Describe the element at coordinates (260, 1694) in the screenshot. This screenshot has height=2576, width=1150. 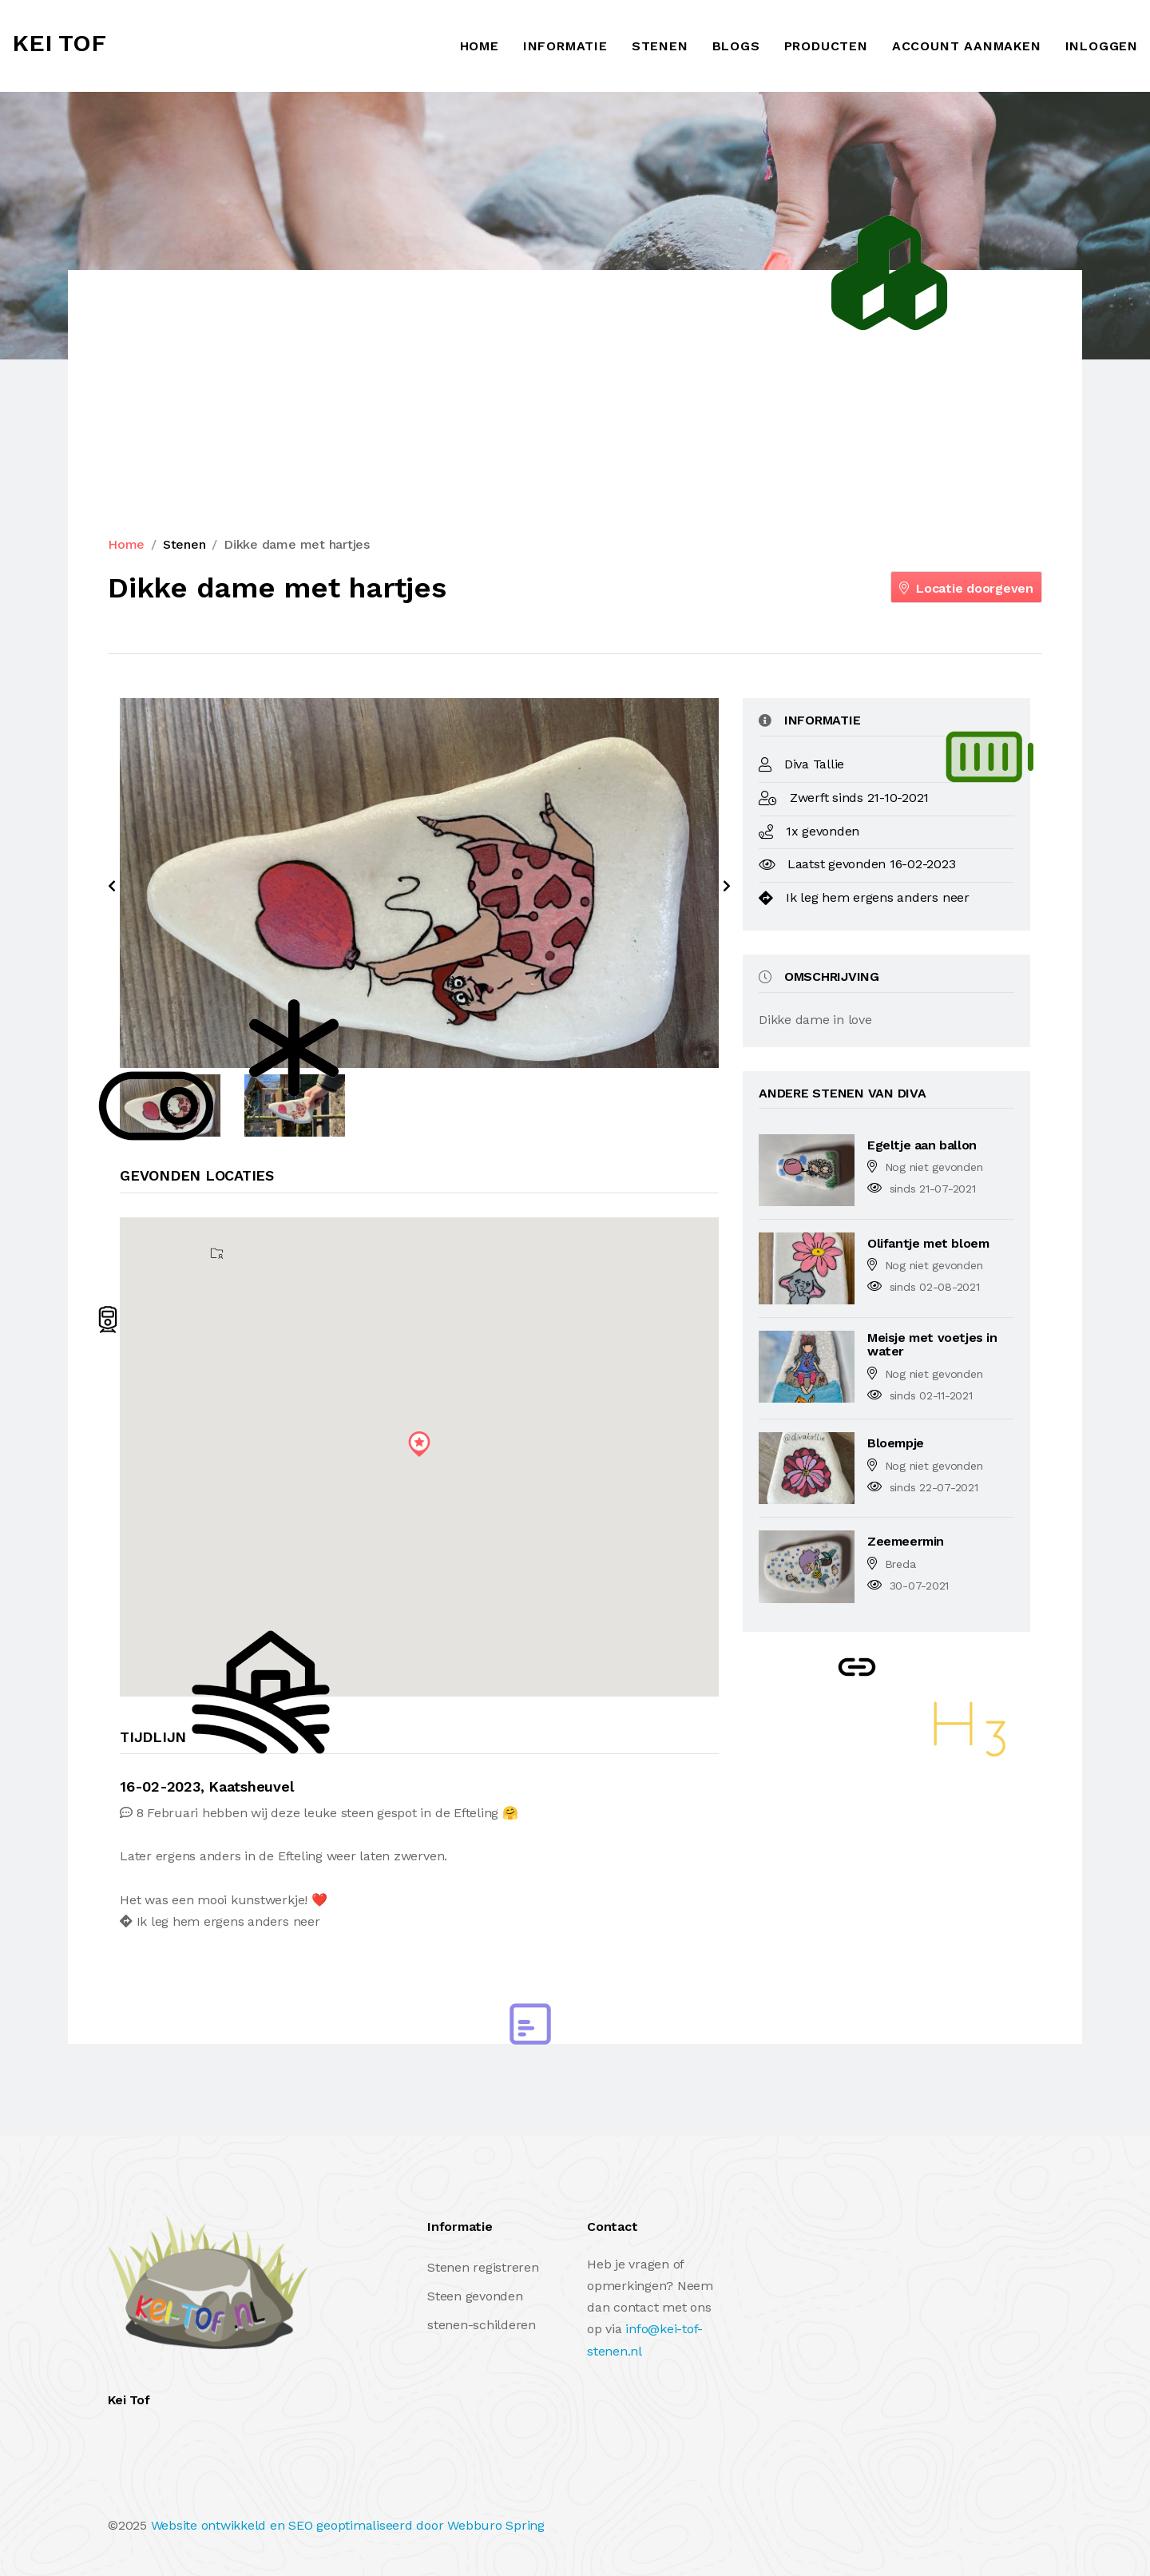
I see `access farm or agricultural features` at that location.